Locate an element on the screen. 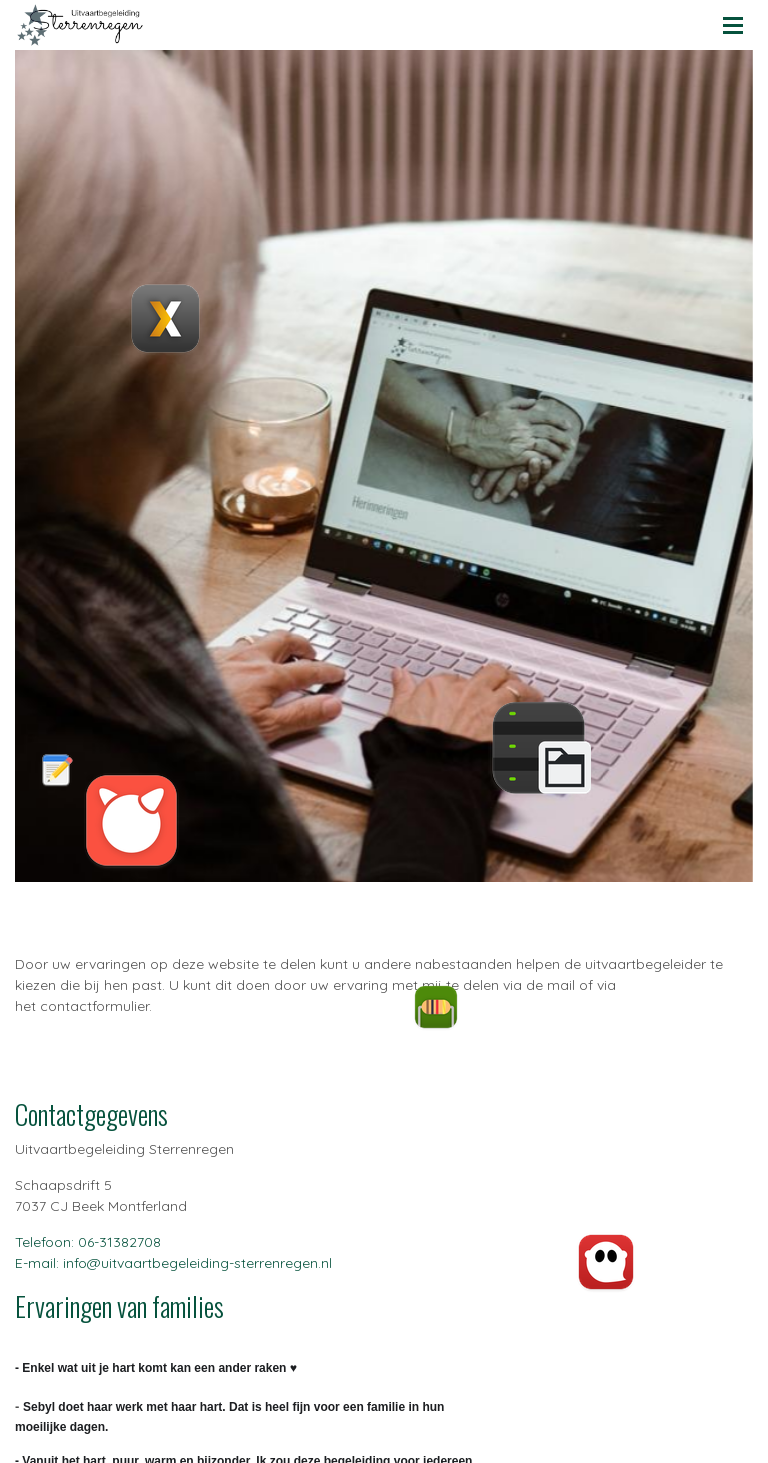 The height and width of the screenshot is (1463, 768). configure ftp server settings is located at coordinates (539, 749).